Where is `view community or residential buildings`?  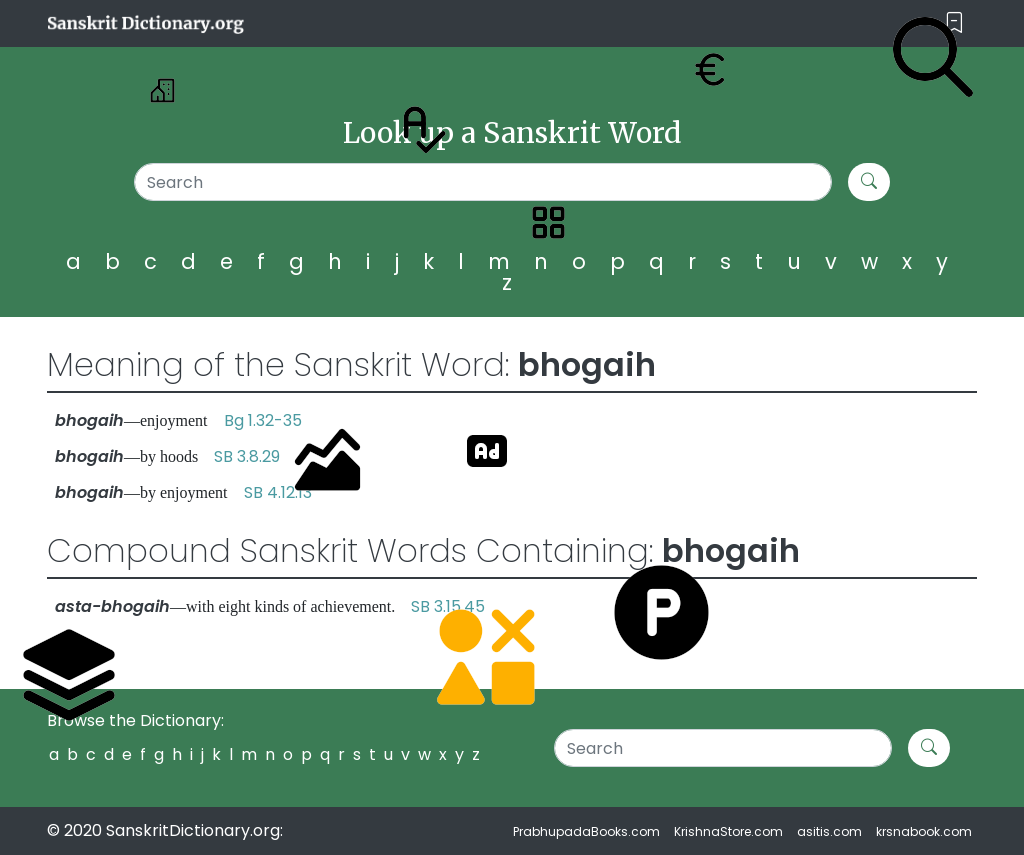
view community or residential buildings is located at coordinates (162, 90).